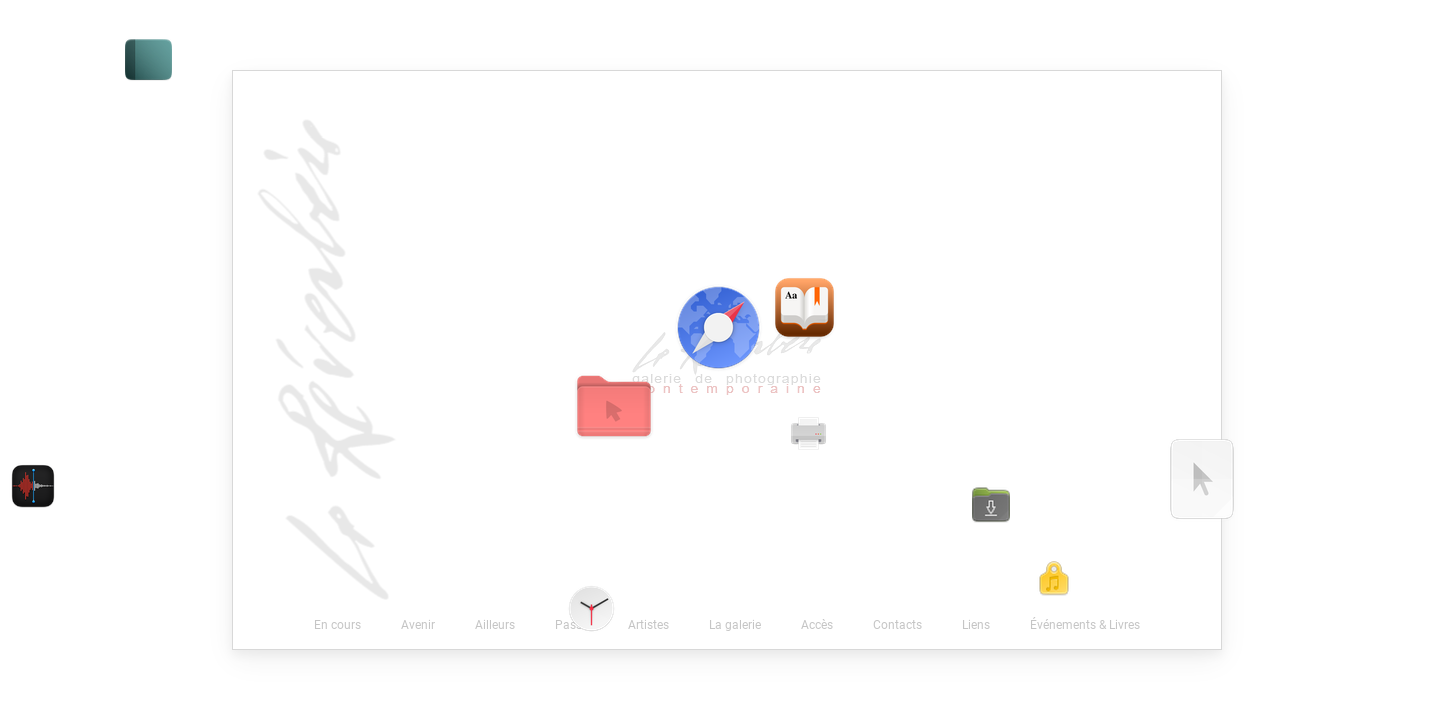  Describe the element at coordinates (808, 433) in the screenshot. I see `access printer settings and options` at that location.